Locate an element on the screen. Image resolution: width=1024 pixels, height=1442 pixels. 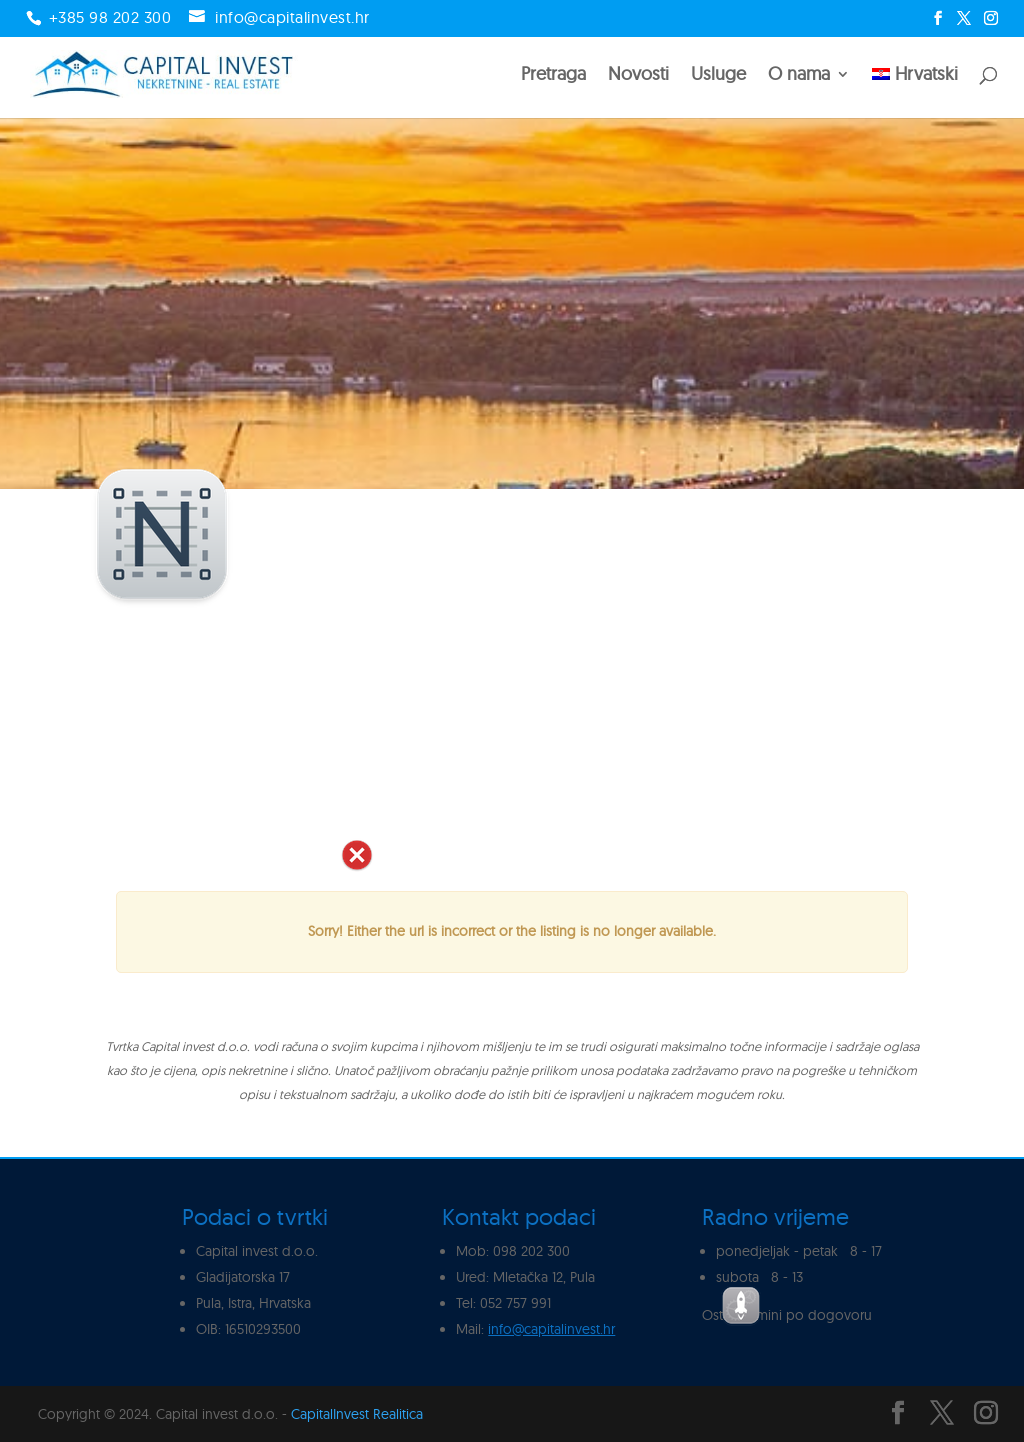
indicates a file or item that cannot be read or accessed is located at coordinates (357, 855).